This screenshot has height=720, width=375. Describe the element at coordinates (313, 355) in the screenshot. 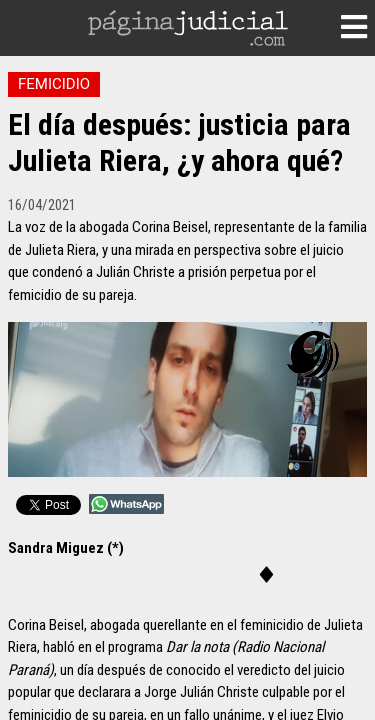

I see `sonar brand logo` at that location.